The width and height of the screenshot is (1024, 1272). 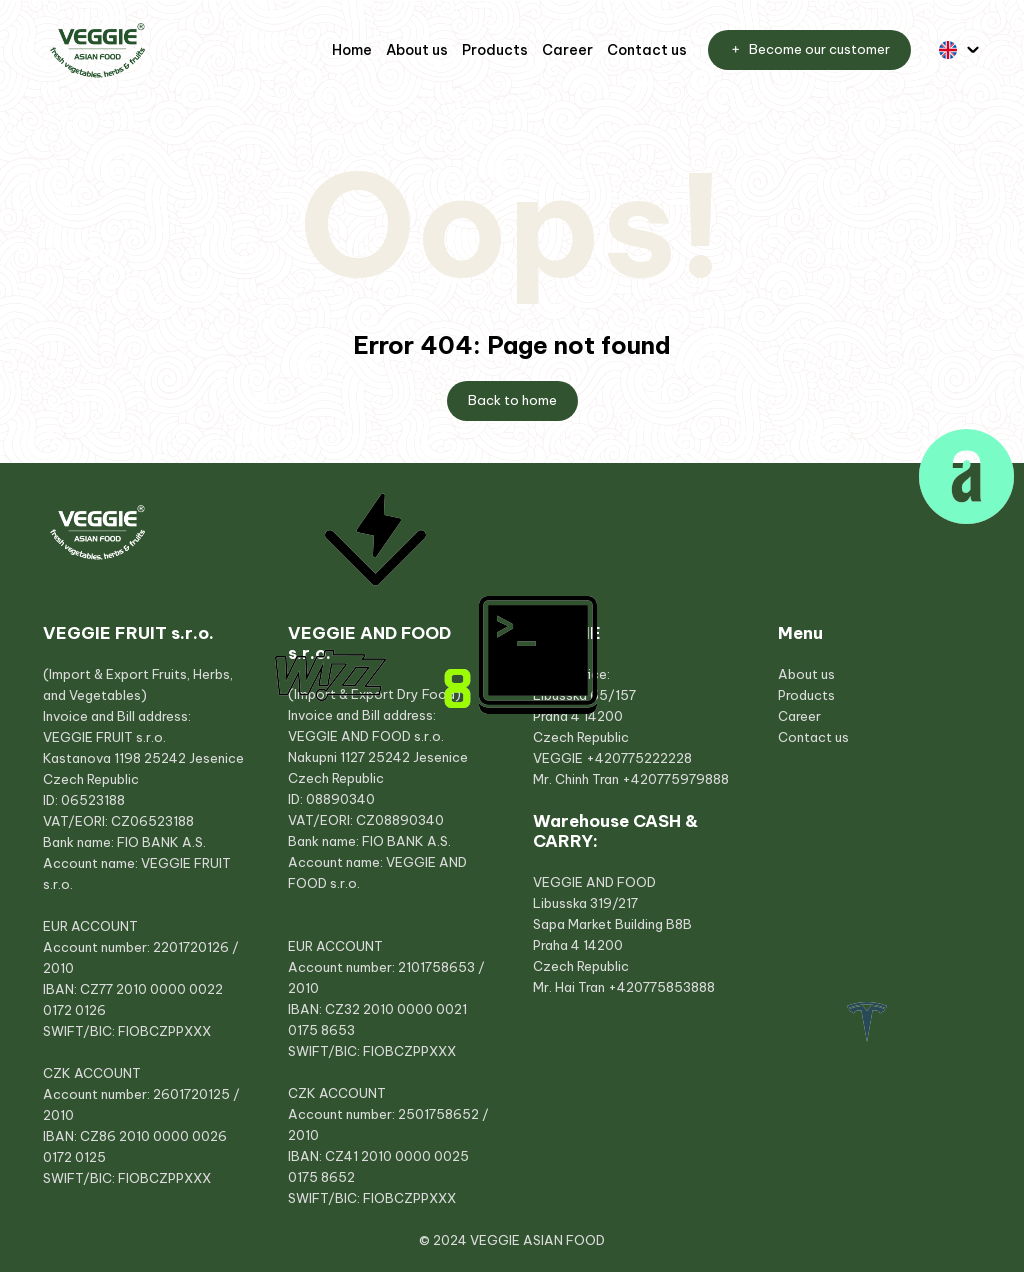 What do you see at coordinates (457, 688) in the screenshot?
I see `open the Eight Sleep app` at bounding box center [457, 688].